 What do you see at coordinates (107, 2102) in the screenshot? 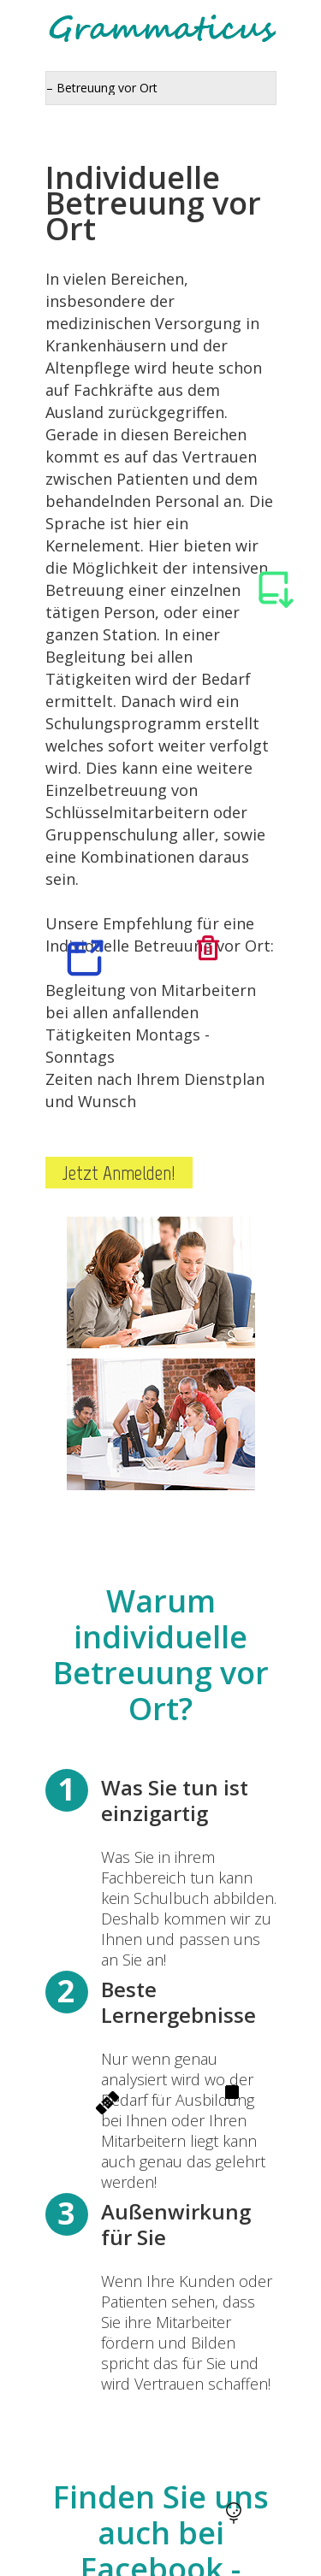
I see `access first aid or medical information` at bounding box center [107, 2102].